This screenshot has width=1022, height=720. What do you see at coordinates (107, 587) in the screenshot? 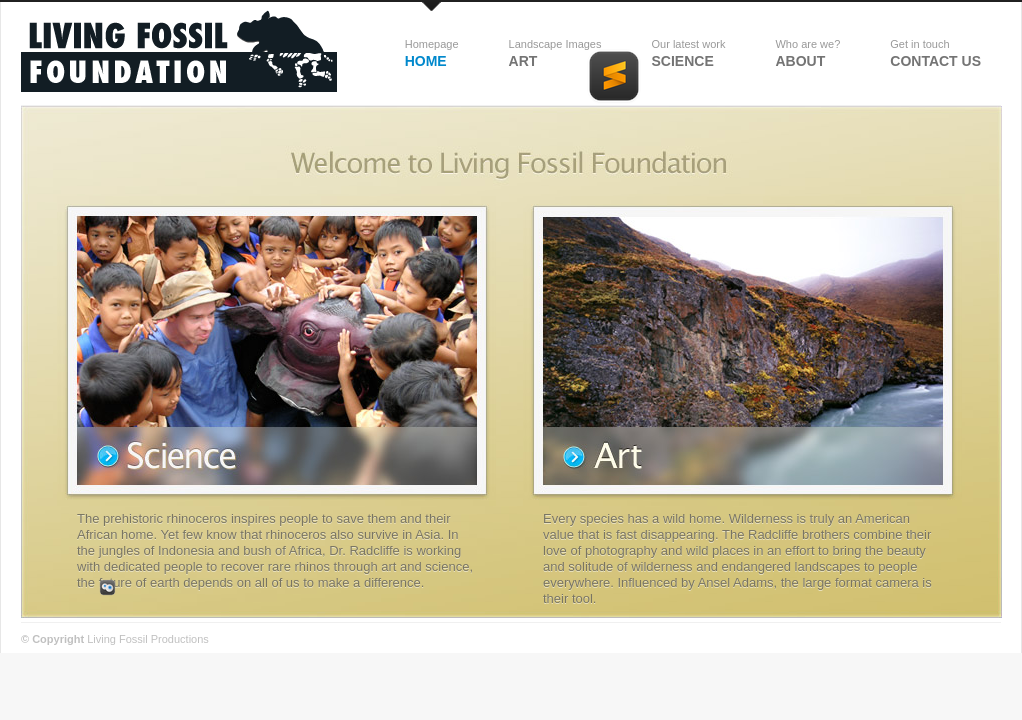
I see `open xfce4 eyes desktop widget` at bounding box center [107, 587].